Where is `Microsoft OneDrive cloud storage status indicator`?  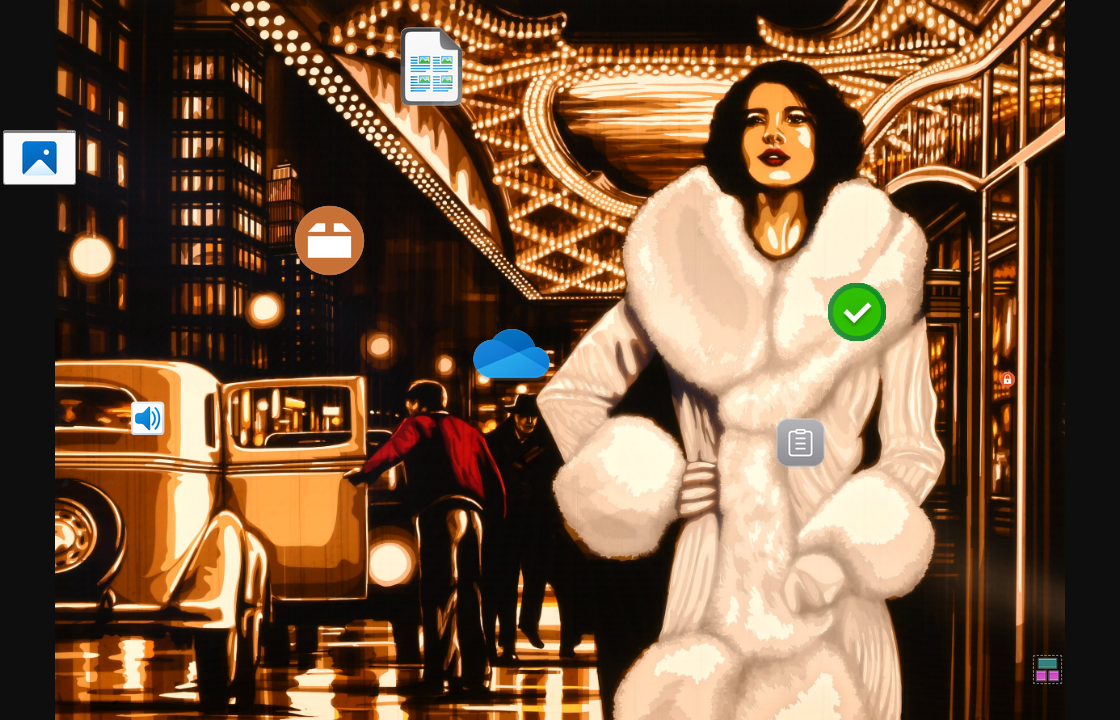
Microsoft OneDrive cloud storage status indicator is located at coordinates (511, 353).